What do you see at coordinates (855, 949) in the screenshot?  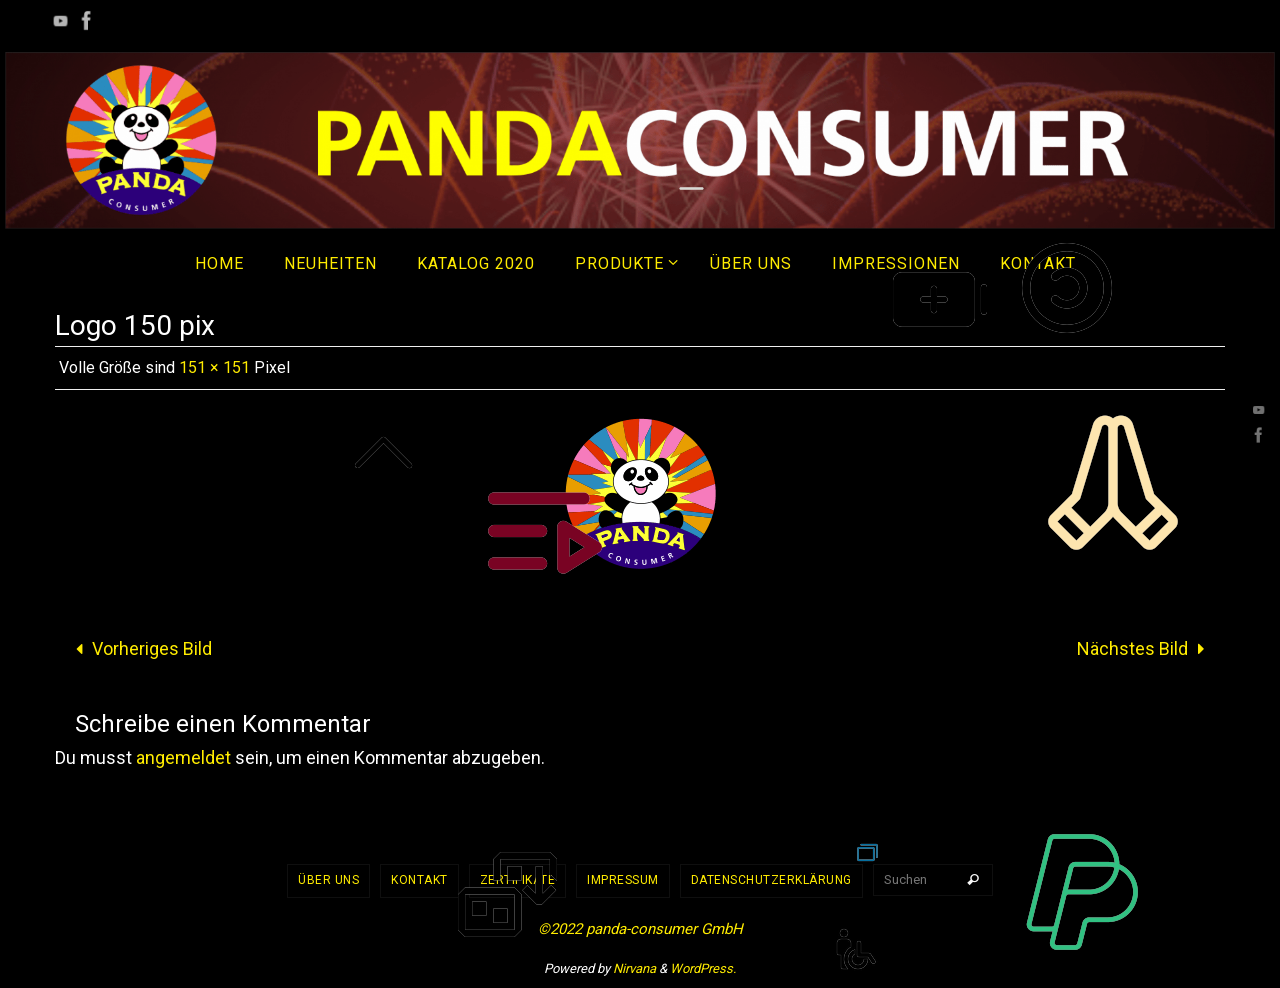 I see `wheelchair accessible pickup location` at bounding box center [855, 949].